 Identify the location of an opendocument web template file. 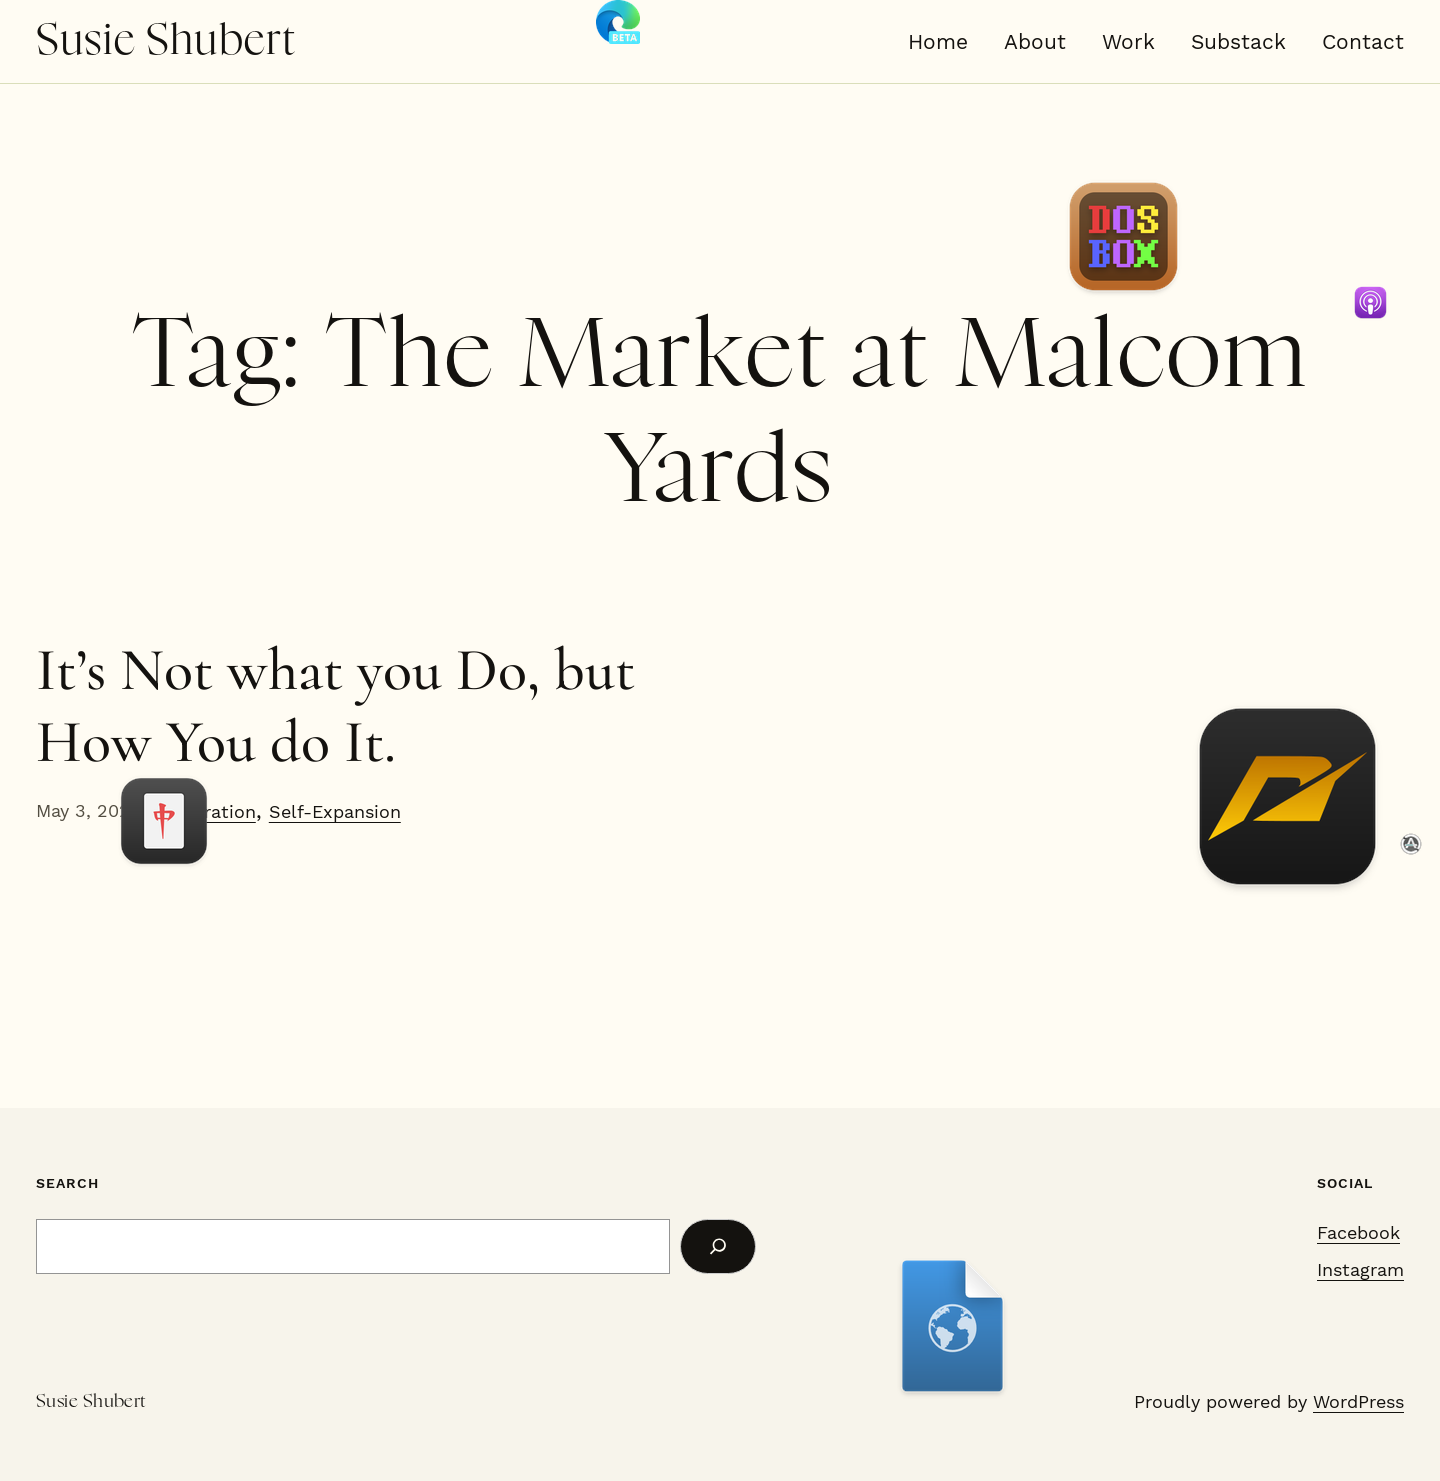
(952, 1328).